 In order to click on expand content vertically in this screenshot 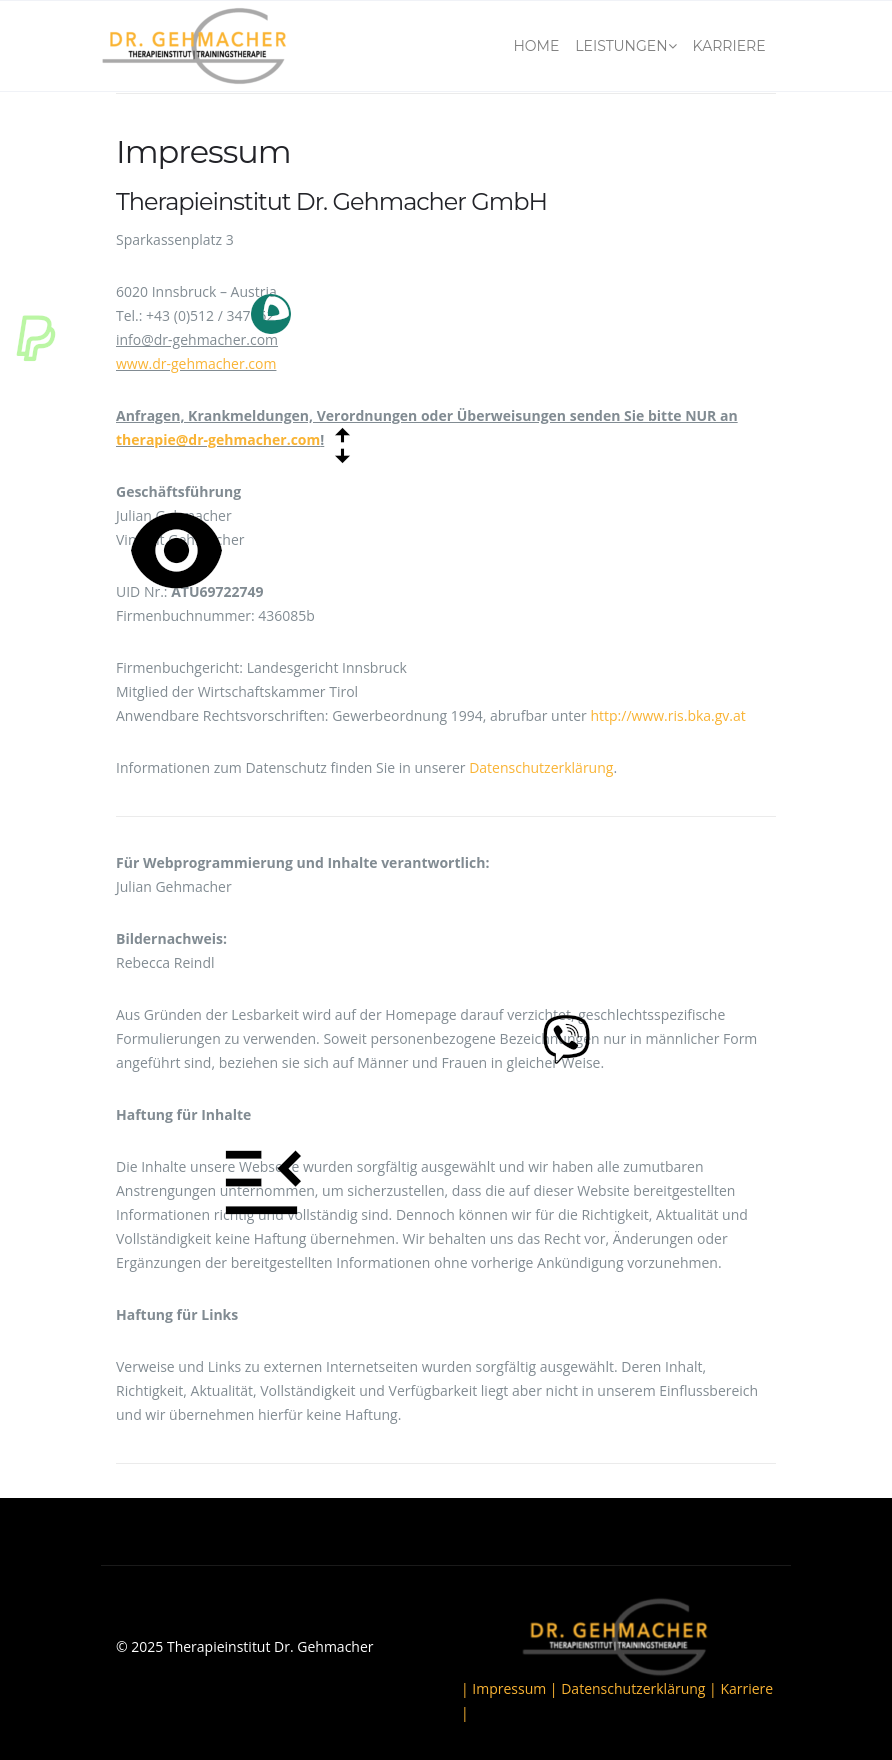, I will do `click(342, 445)`.